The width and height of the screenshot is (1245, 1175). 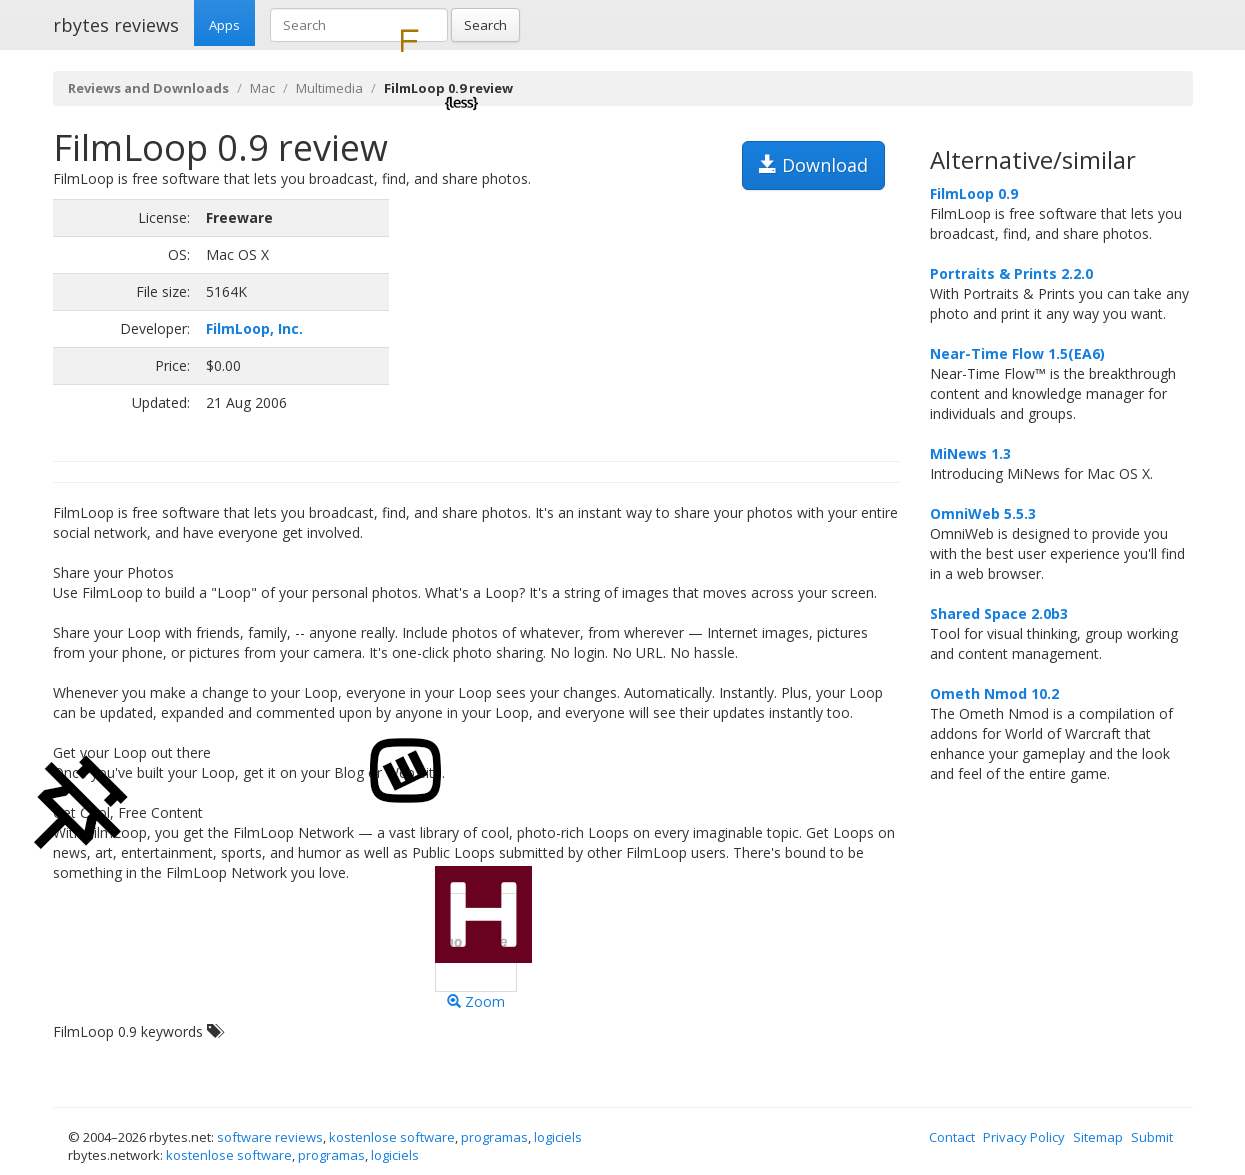 What do you see at coordinates (77, 806) in the screenshot?
I see `unpin a saved location` at bounding box center [77, 806].